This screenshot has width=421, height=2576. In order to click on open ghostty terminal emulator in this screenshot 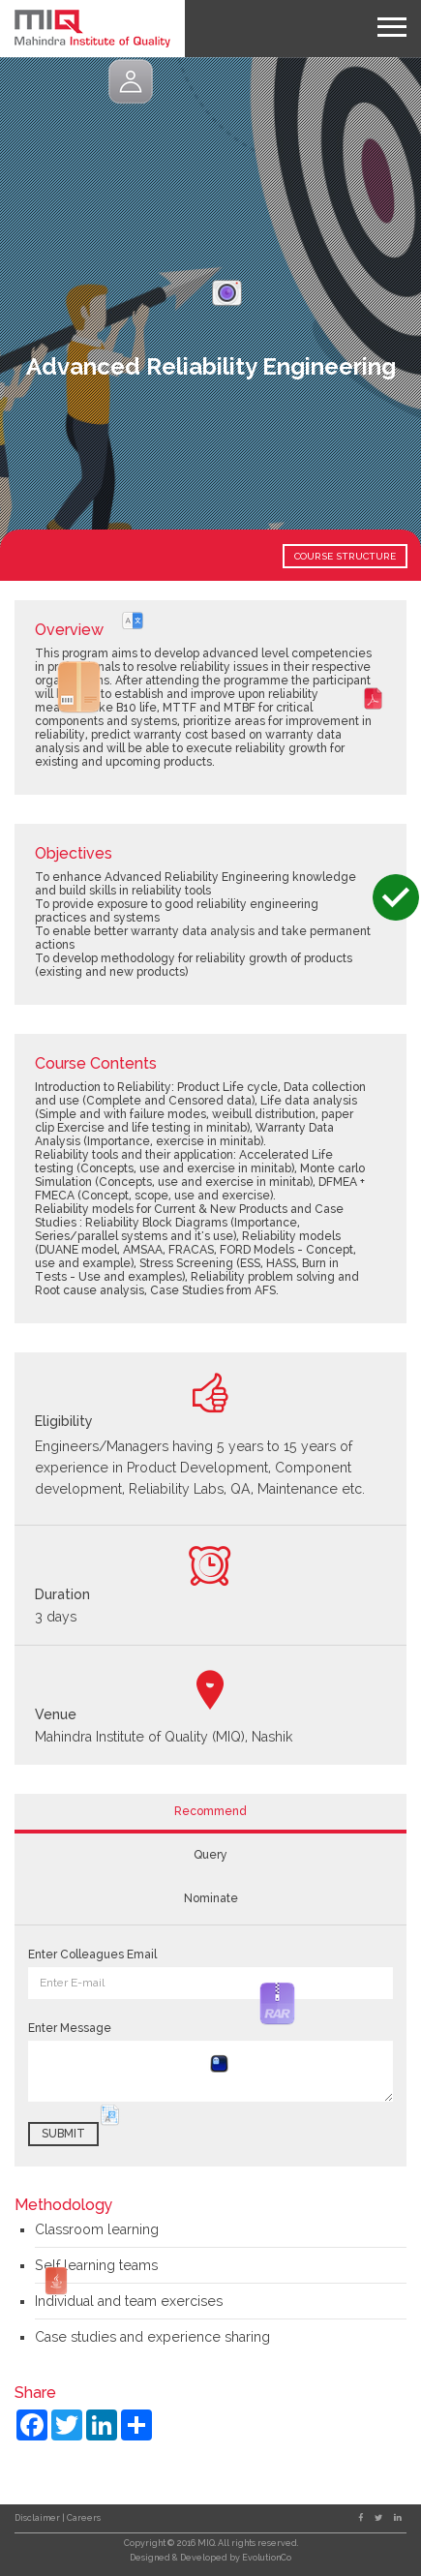, I will do `click(219, 2063)`.